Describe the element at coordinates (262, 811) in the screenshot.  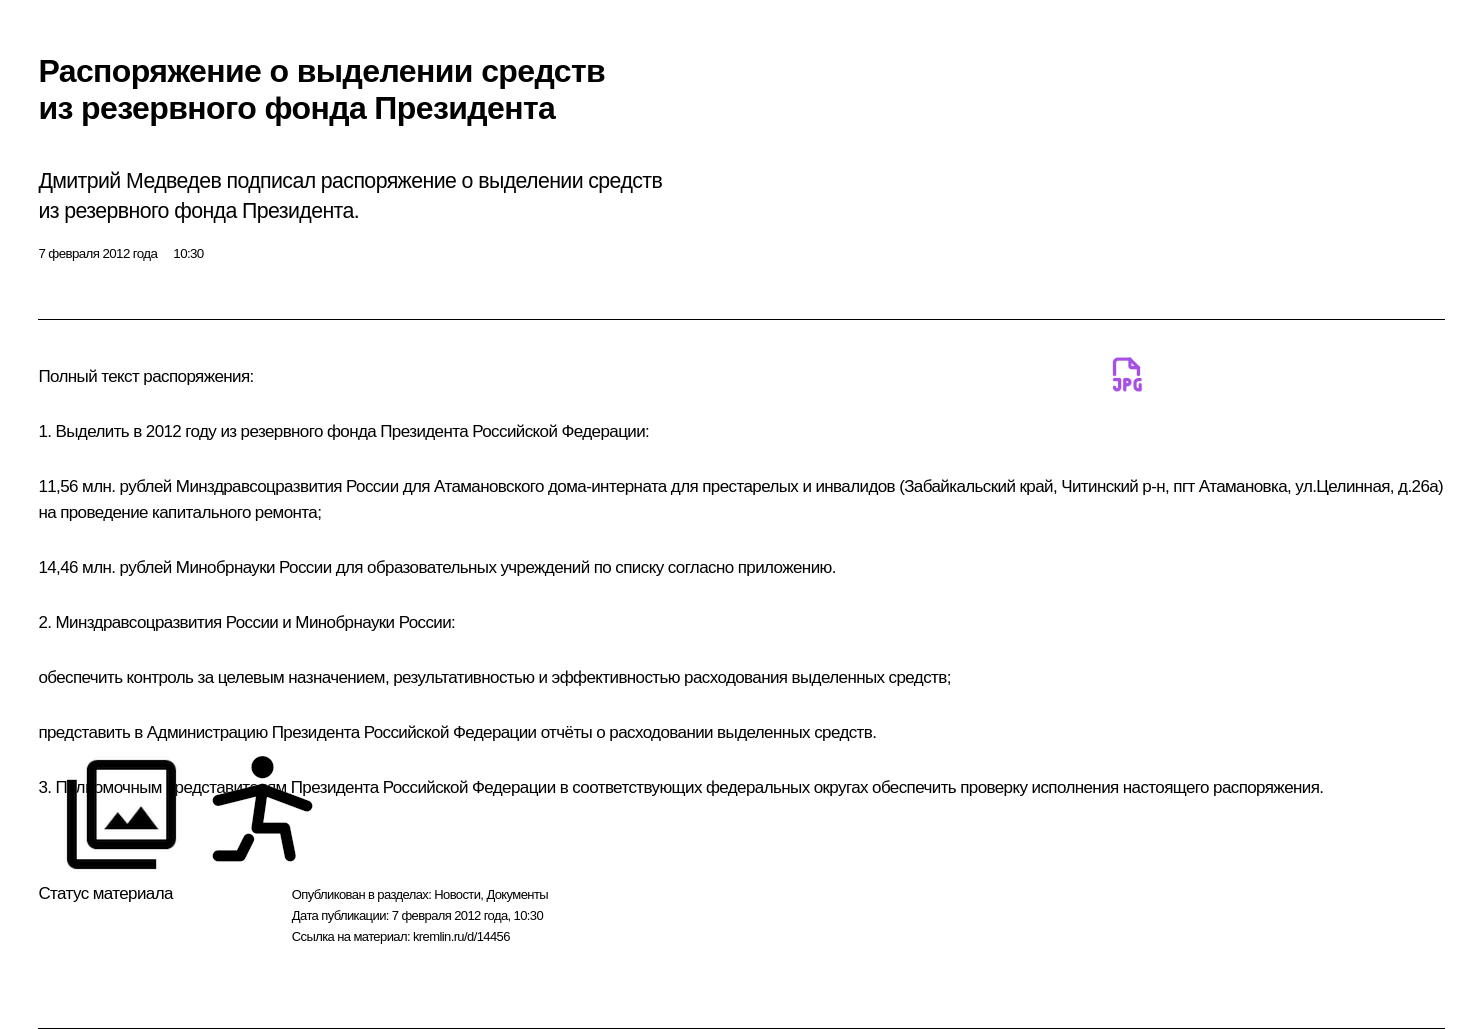
I see `access yoga or stretching exercises` at that location.